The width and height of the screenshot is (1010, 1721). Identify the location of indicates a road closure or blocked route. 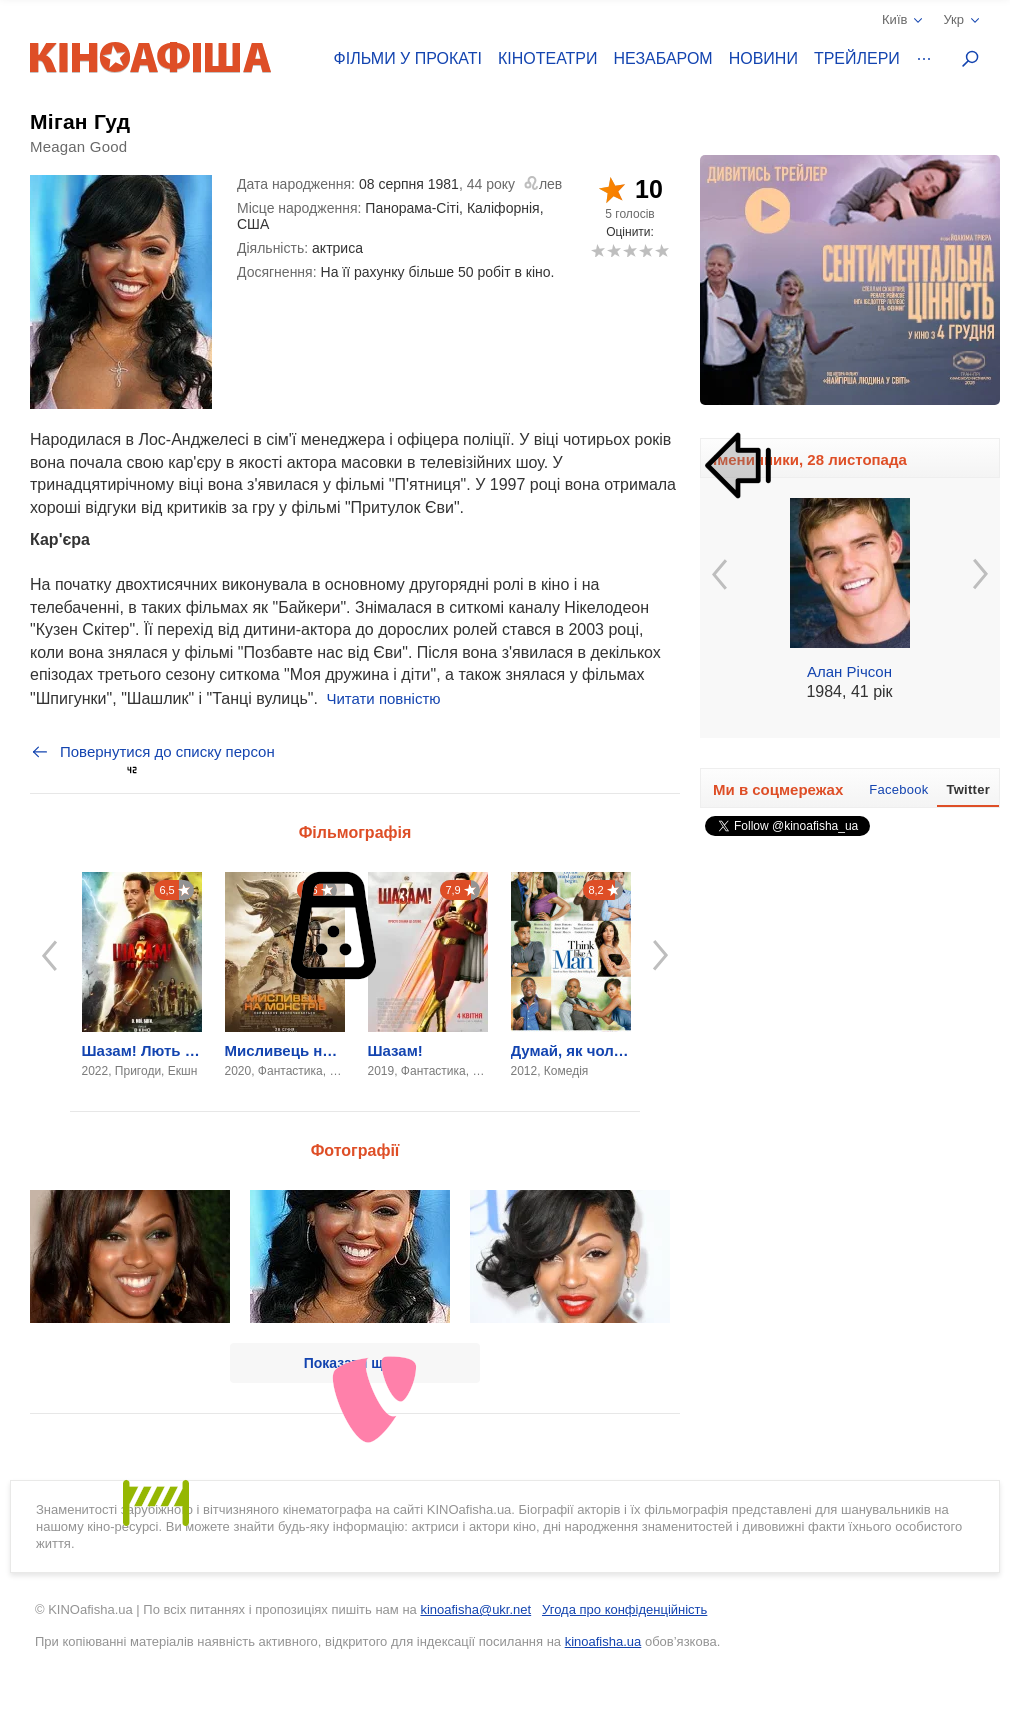
(156, 1503).